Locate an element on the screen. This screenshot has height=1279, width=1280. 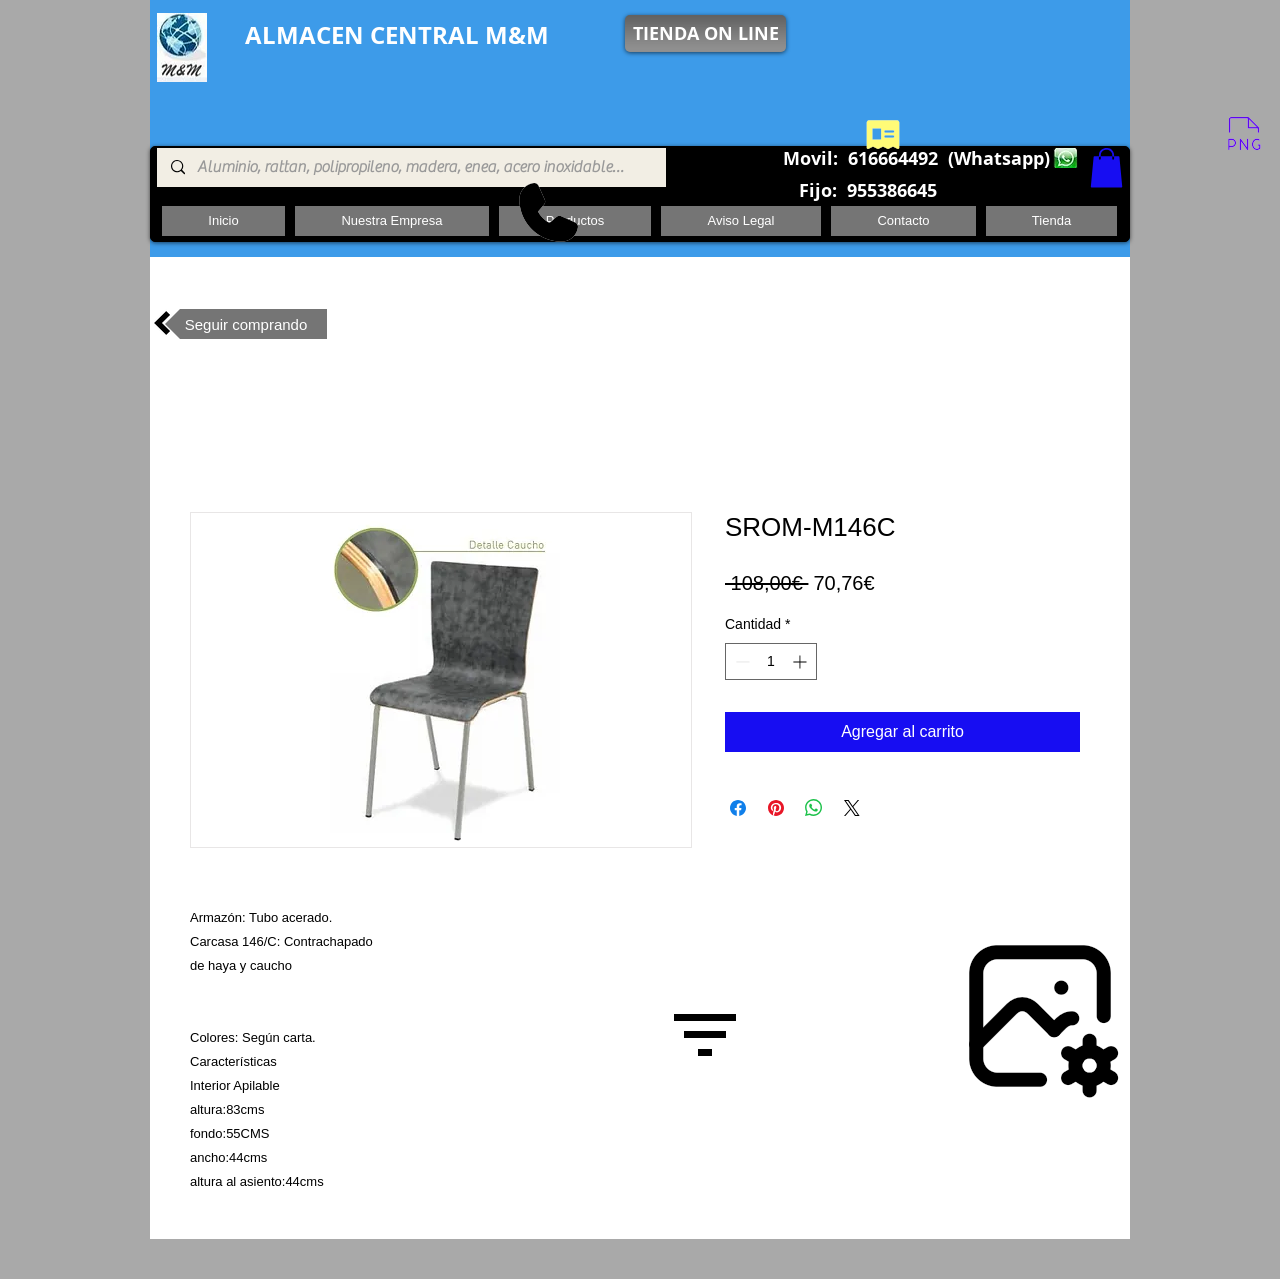
access image or photo settings is located at coordinates (1040, 1016).